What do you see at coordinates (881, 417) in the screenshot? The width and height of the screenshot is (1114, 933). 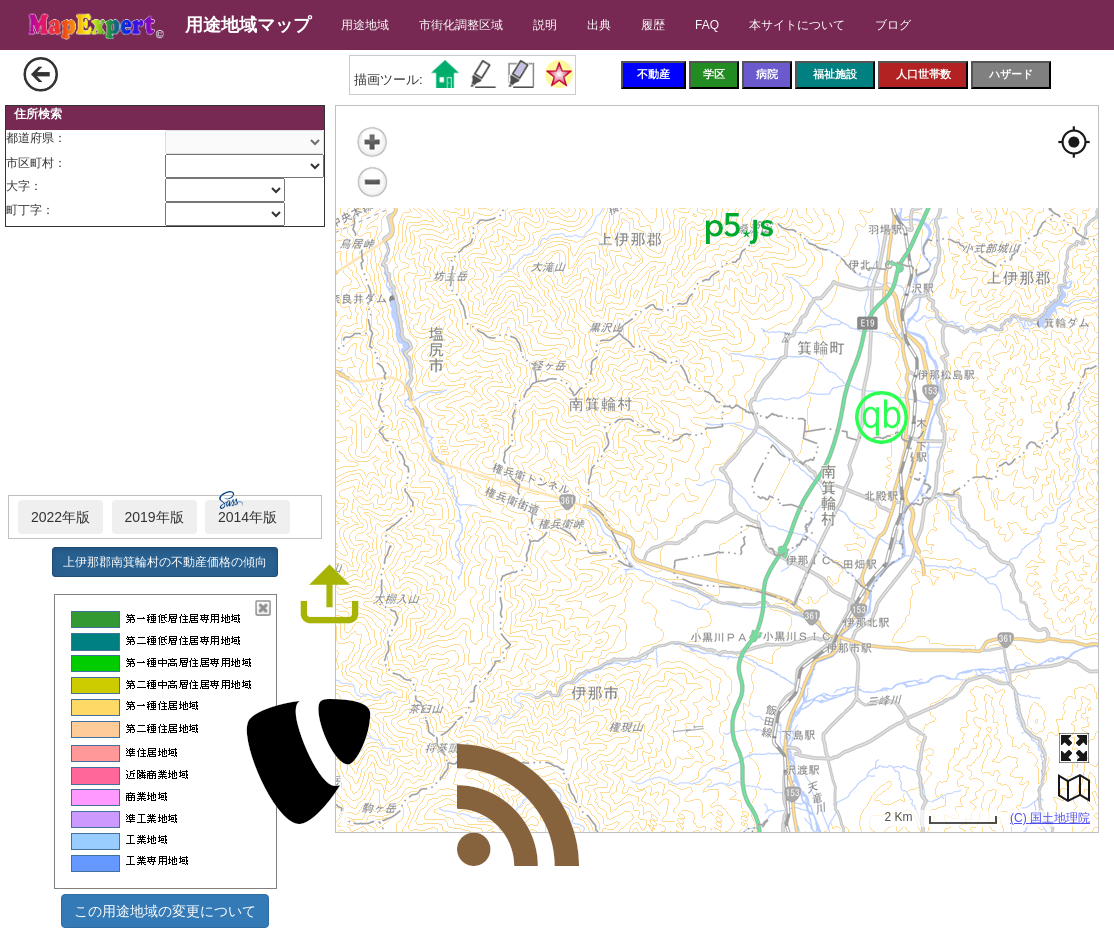 I see `open qbittorrent torrent client` at bounding box center [881, 417].